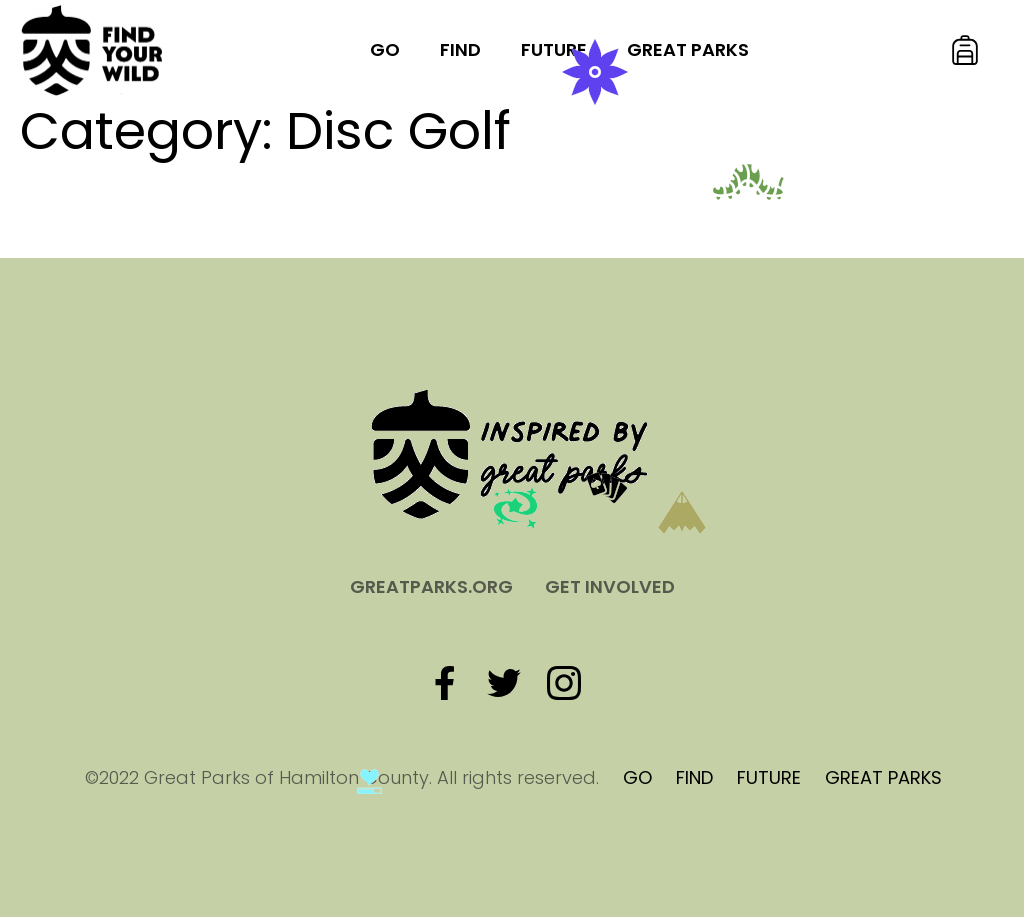 This screenshot has width=1024, height=917. What do you see at coordinates (515, 507) in the screenshot?
I see `activate special ability or power-up` at bounding box center [515, 507].